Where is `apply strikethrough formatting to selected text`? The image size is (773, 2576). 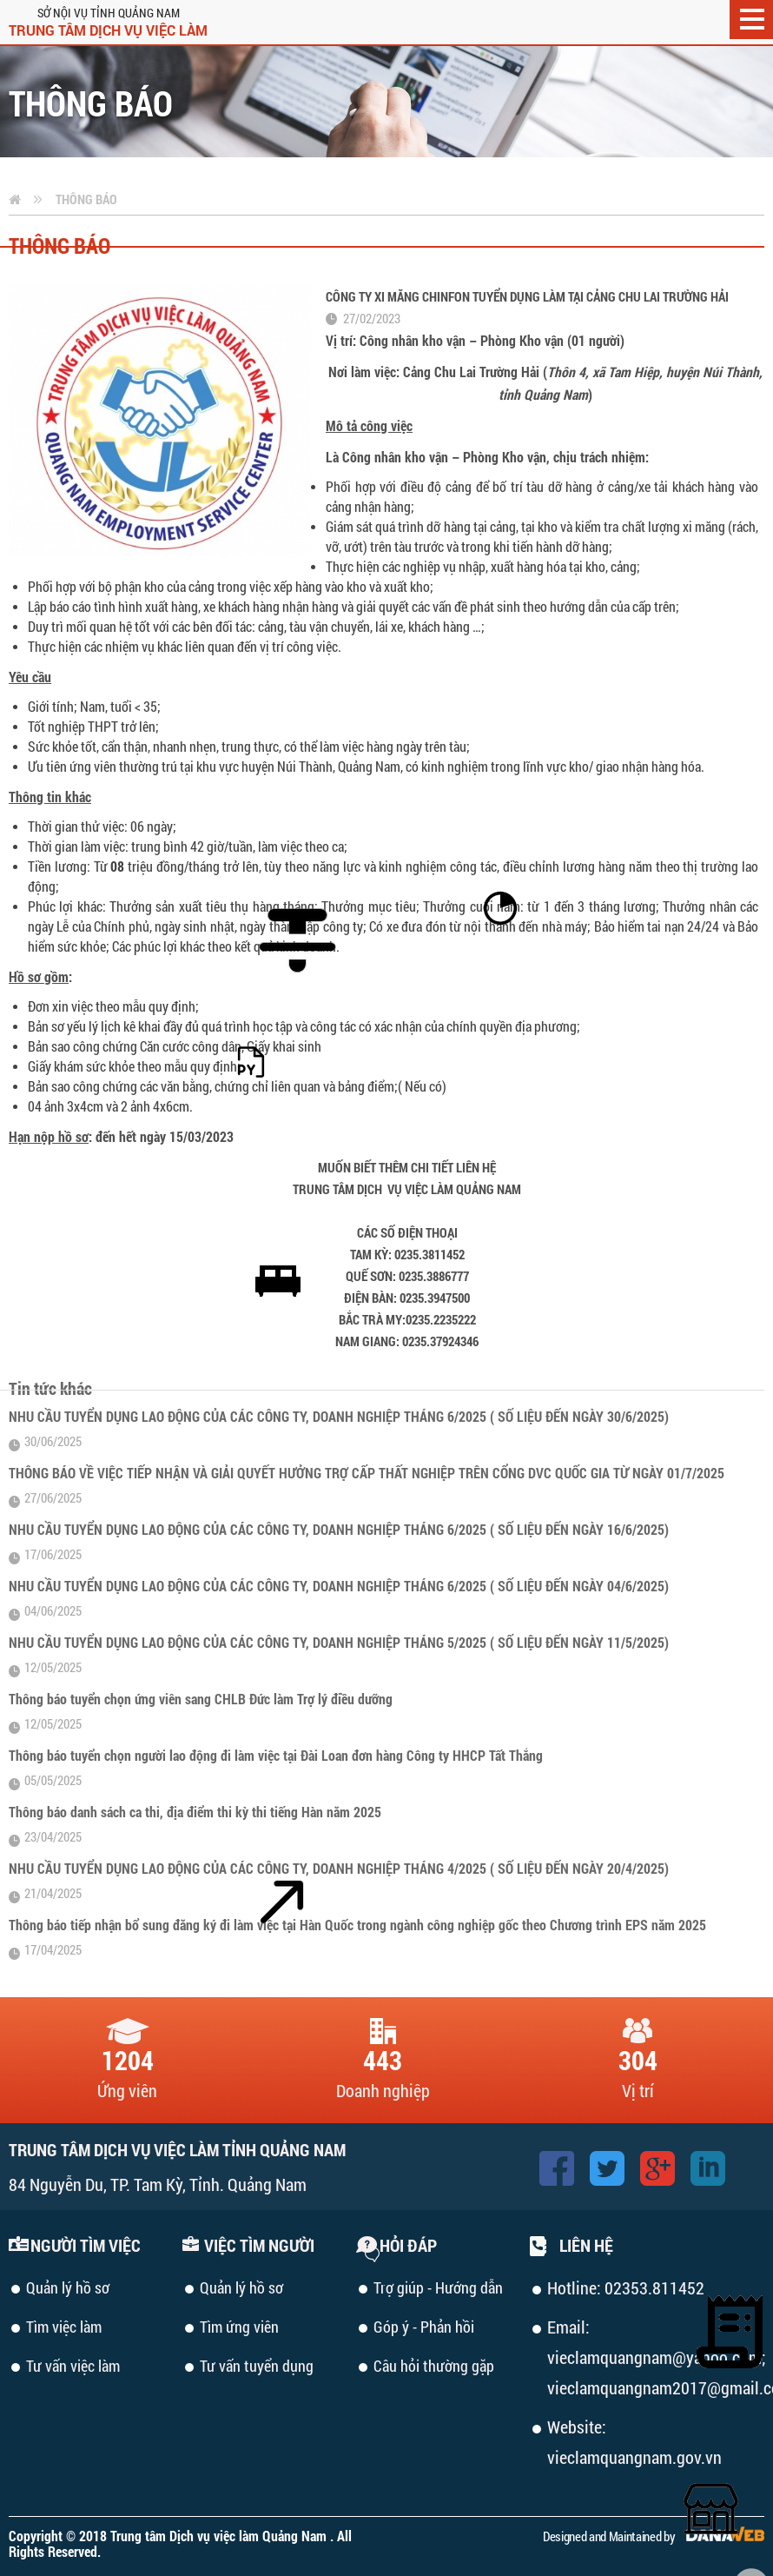 apply strikethrough formatting to selected text is located at coordinates (297, 942).